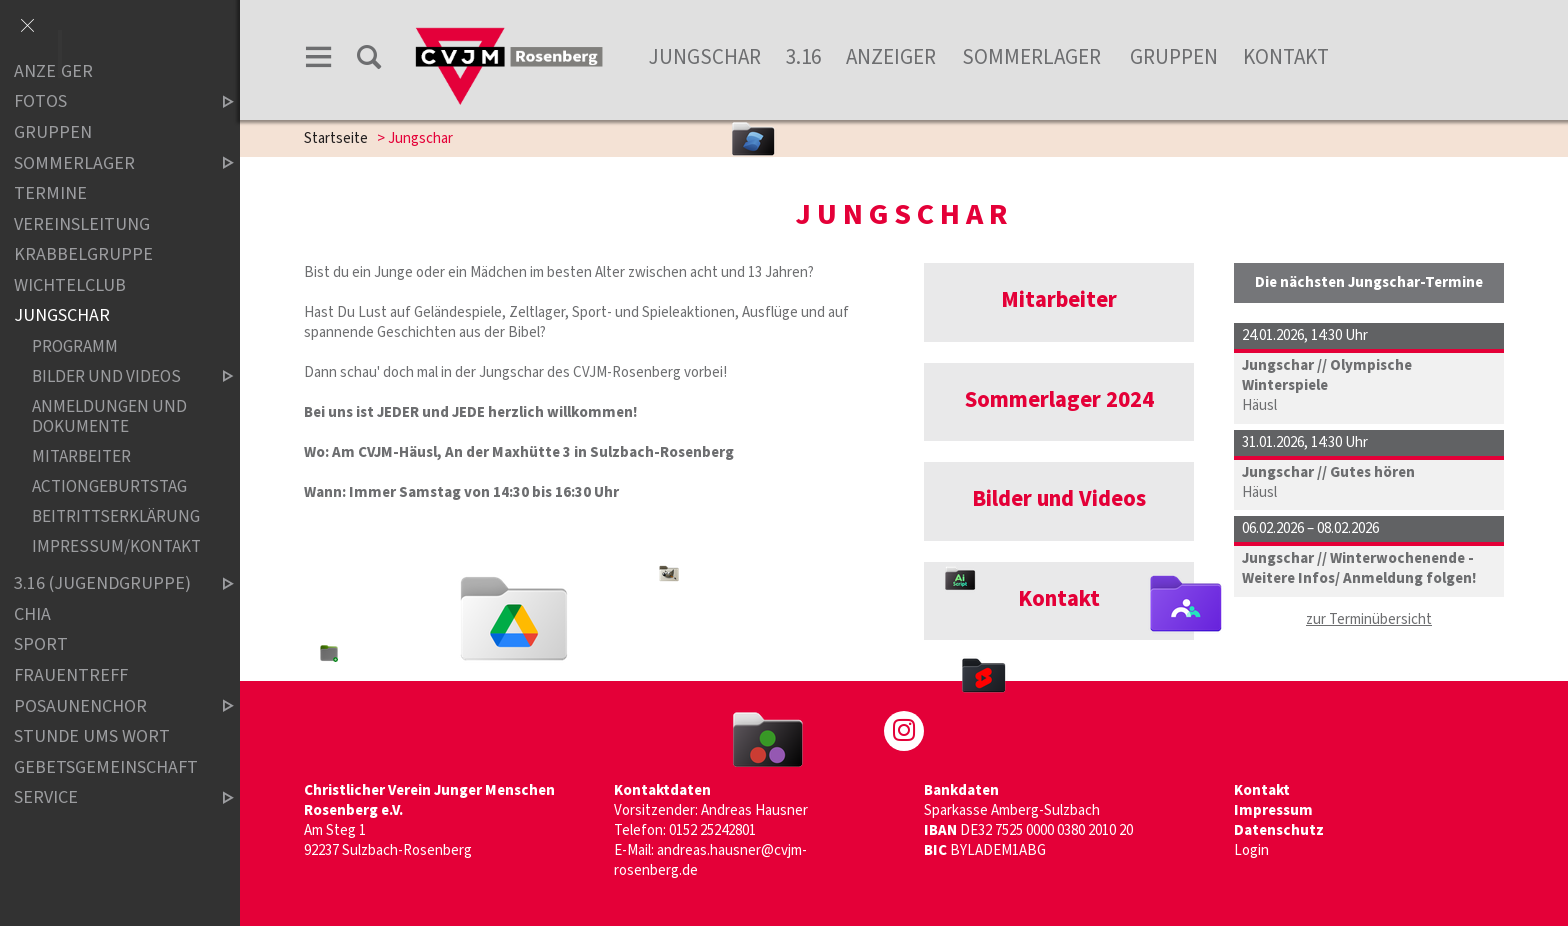  What do you see at coordinates (62, 54) in the screenshot?
I see `visual divider between UI elements` at bounding box center [62, 54].